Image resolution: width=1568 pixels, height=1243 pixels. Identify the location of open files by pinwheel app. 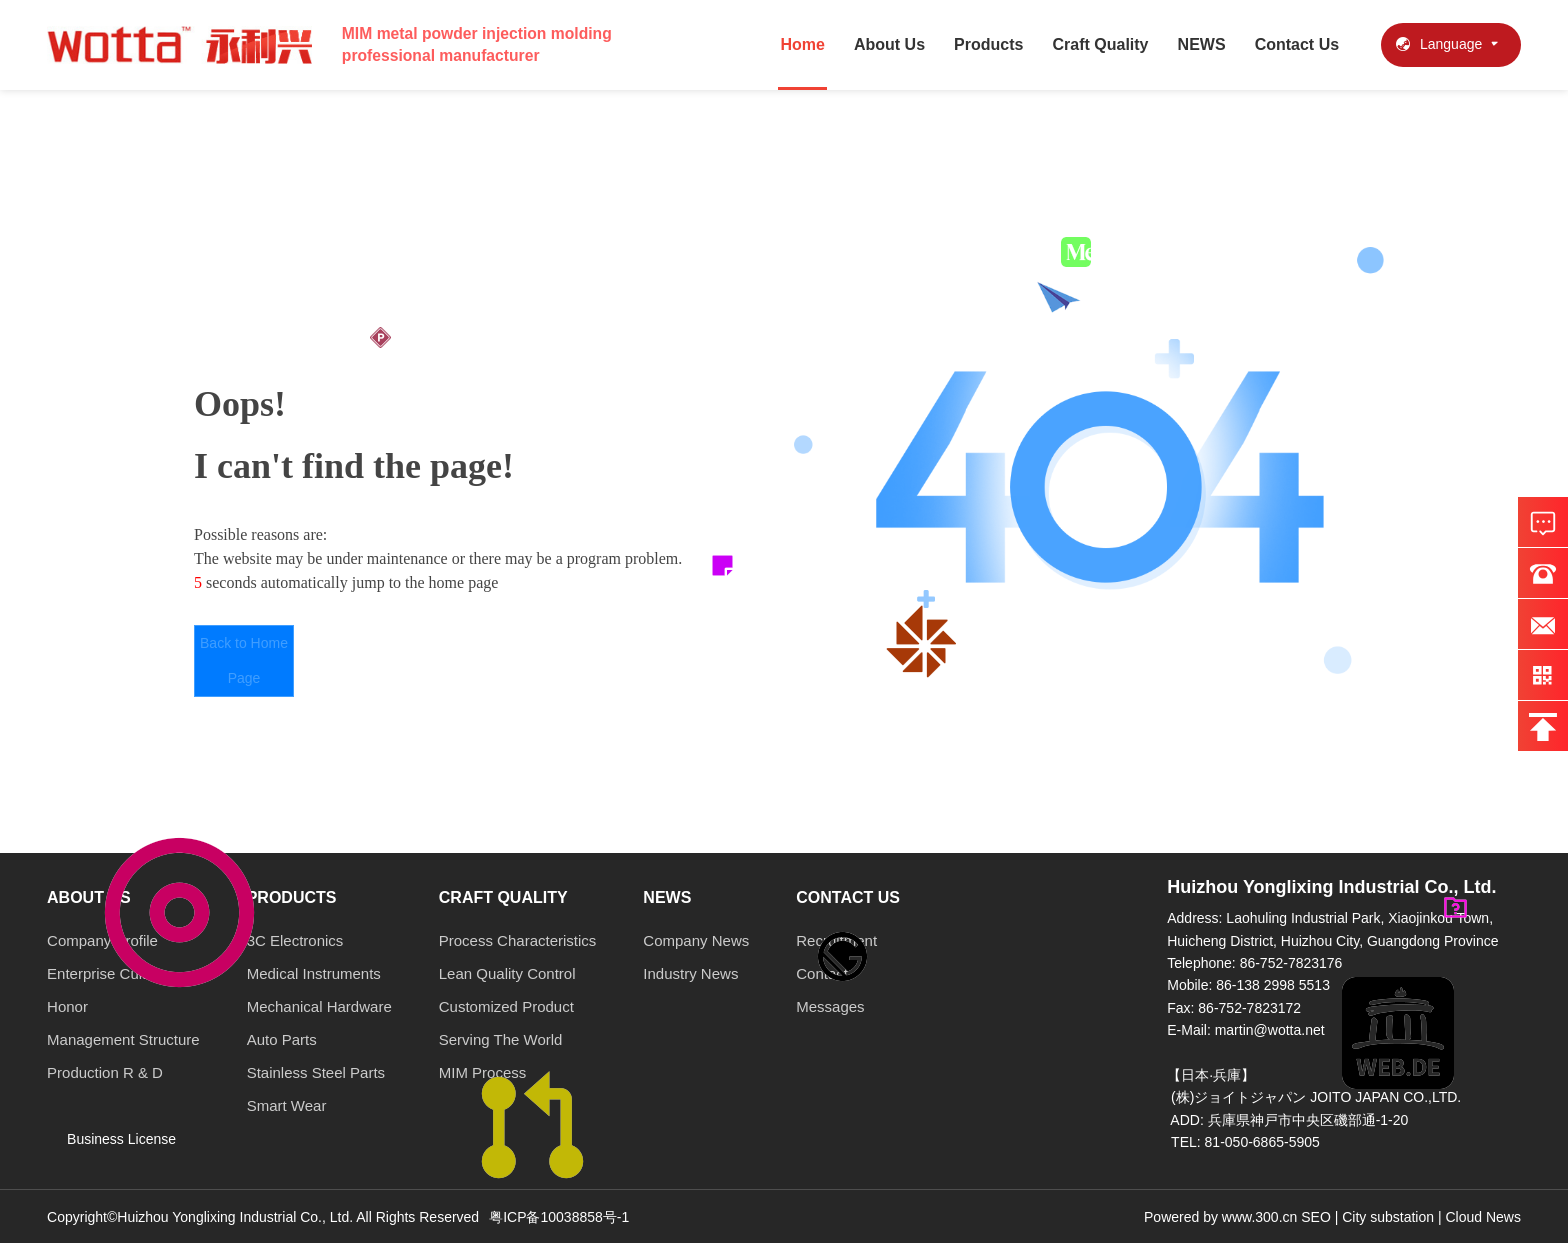
(921, 641).